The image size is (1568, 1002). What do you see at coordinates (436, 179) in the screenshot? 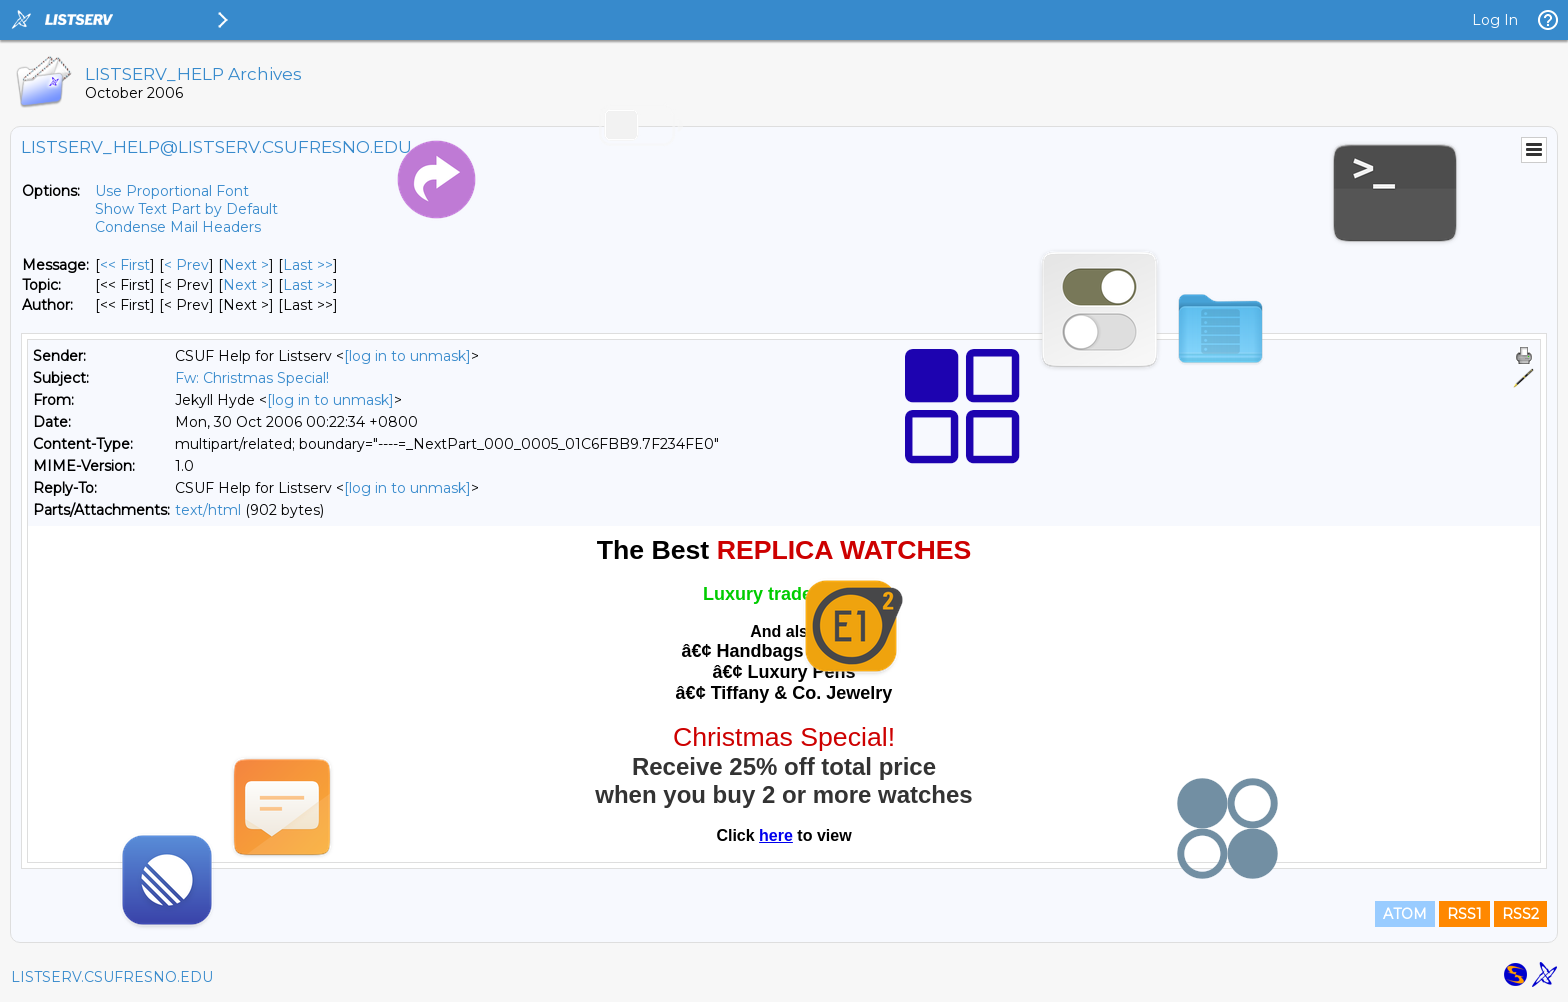
I see `indicates a locally modified file in version control` at bounding box center [436, 179].